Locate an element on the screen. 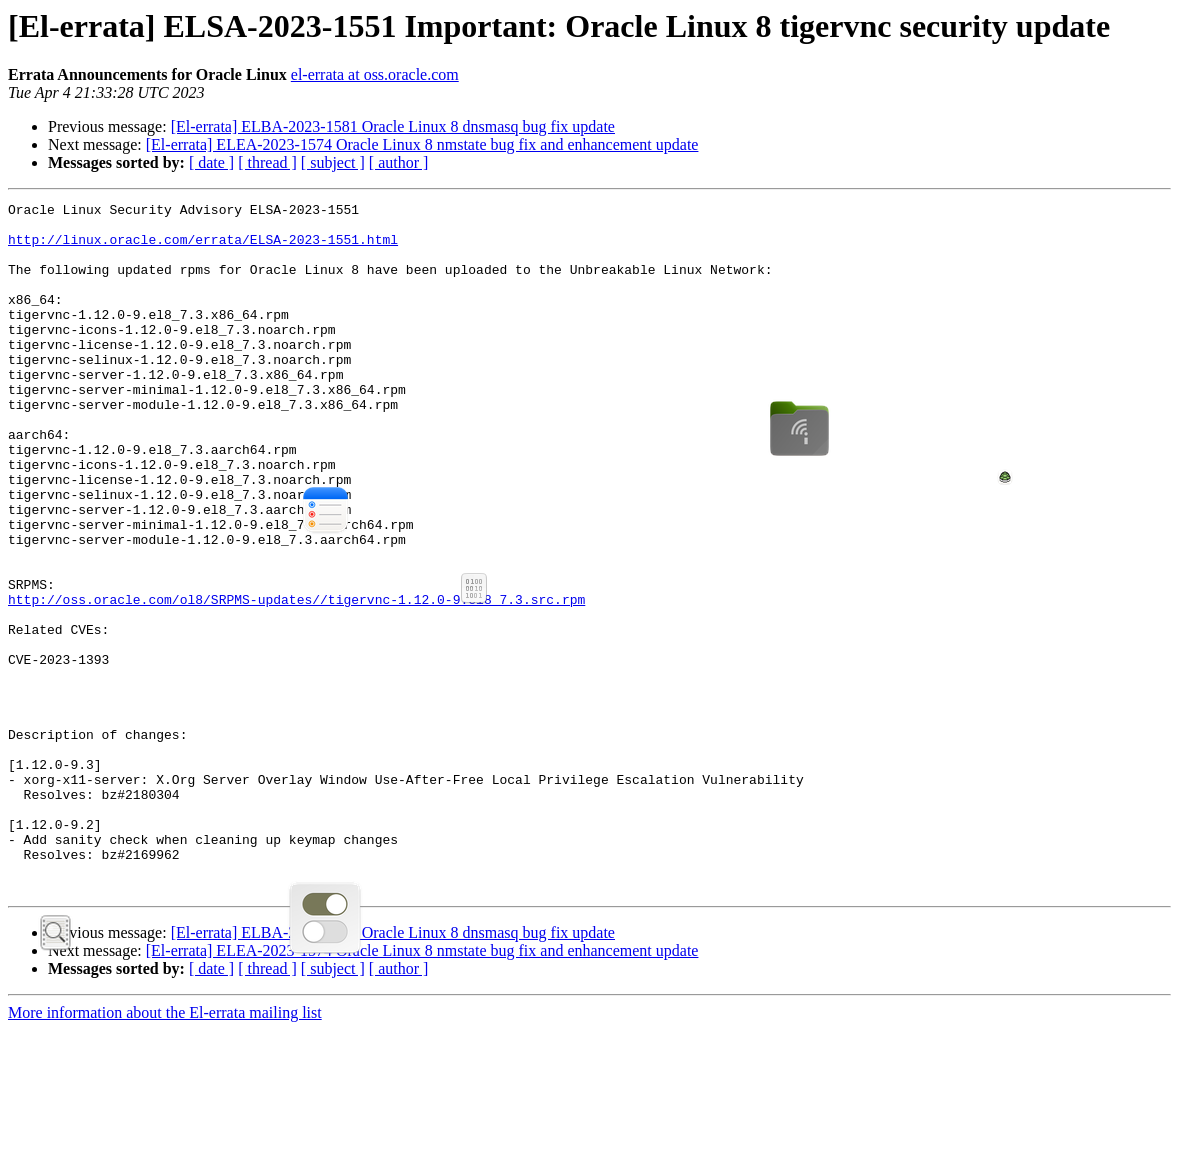 The width and height of the screenshot is (1179, 1168). open insync cloud sync folder is located at coordinates (799, 428).